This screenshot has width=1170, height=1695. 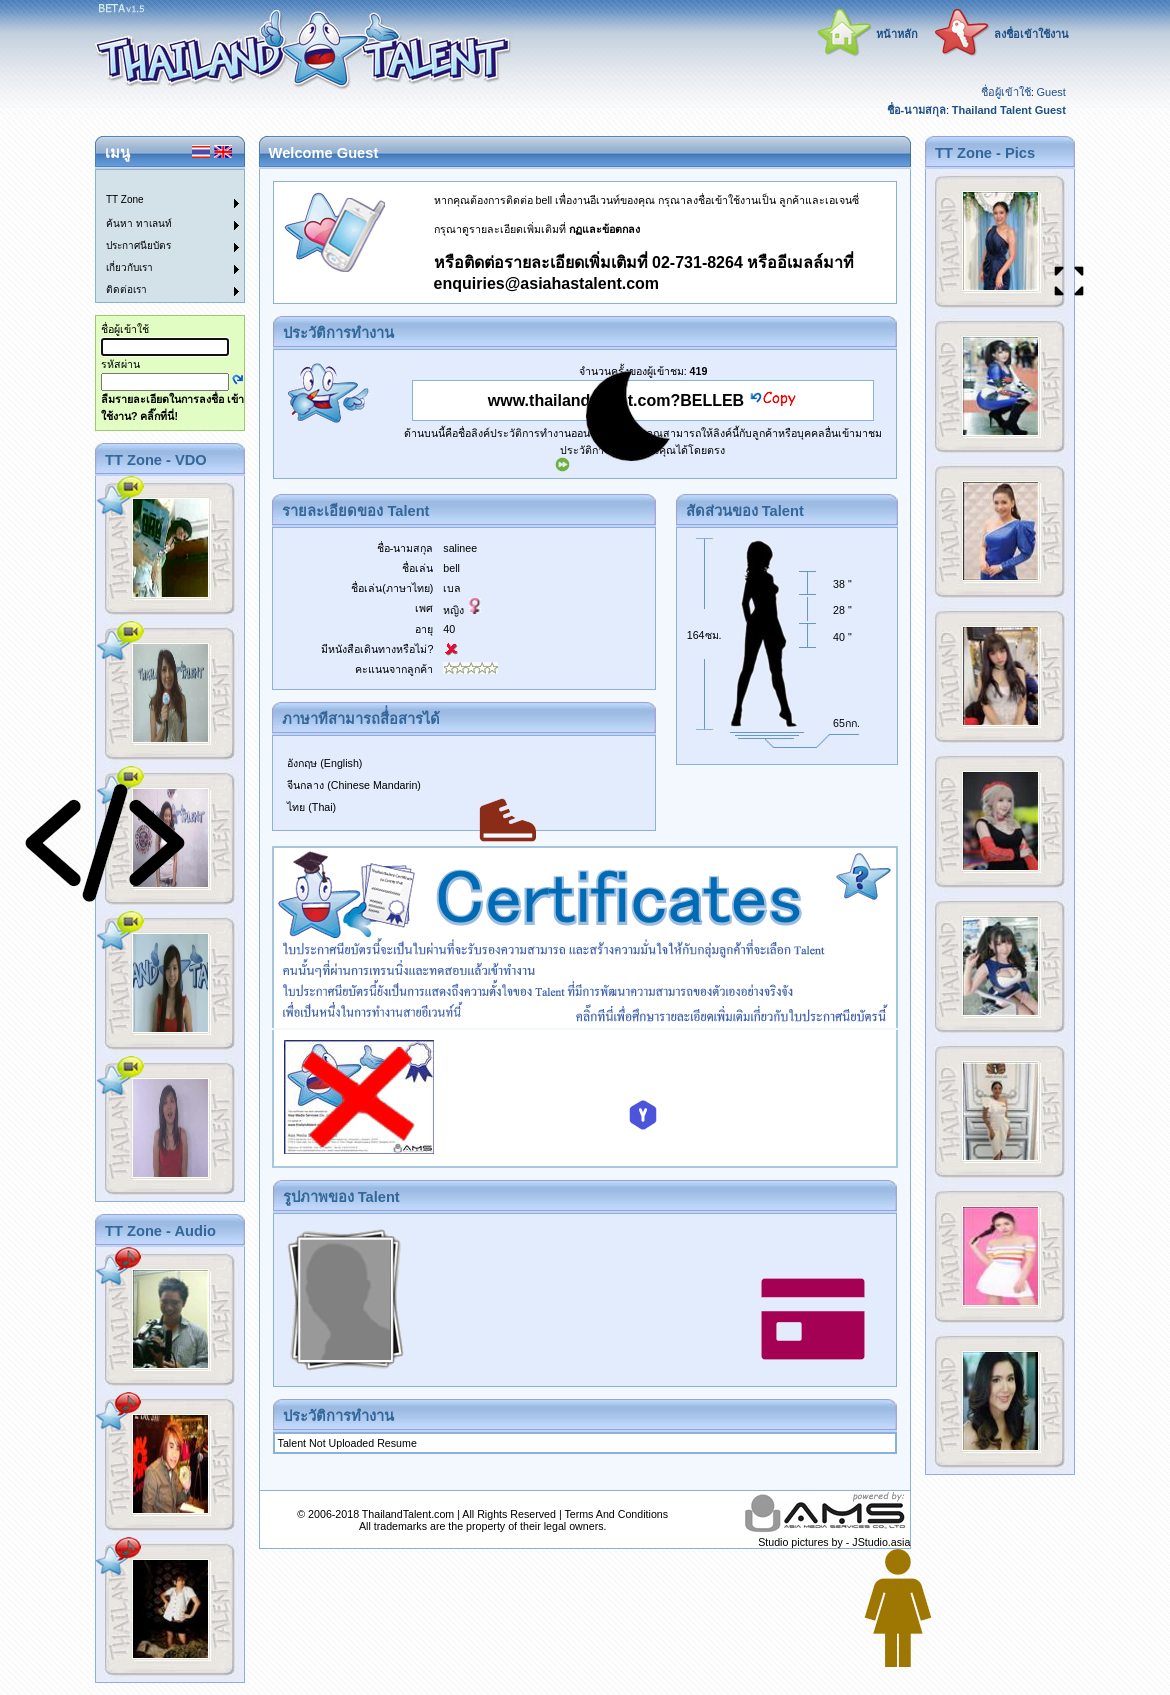 I want to click on access footwear or shoe products, so click(x=505, y=822).